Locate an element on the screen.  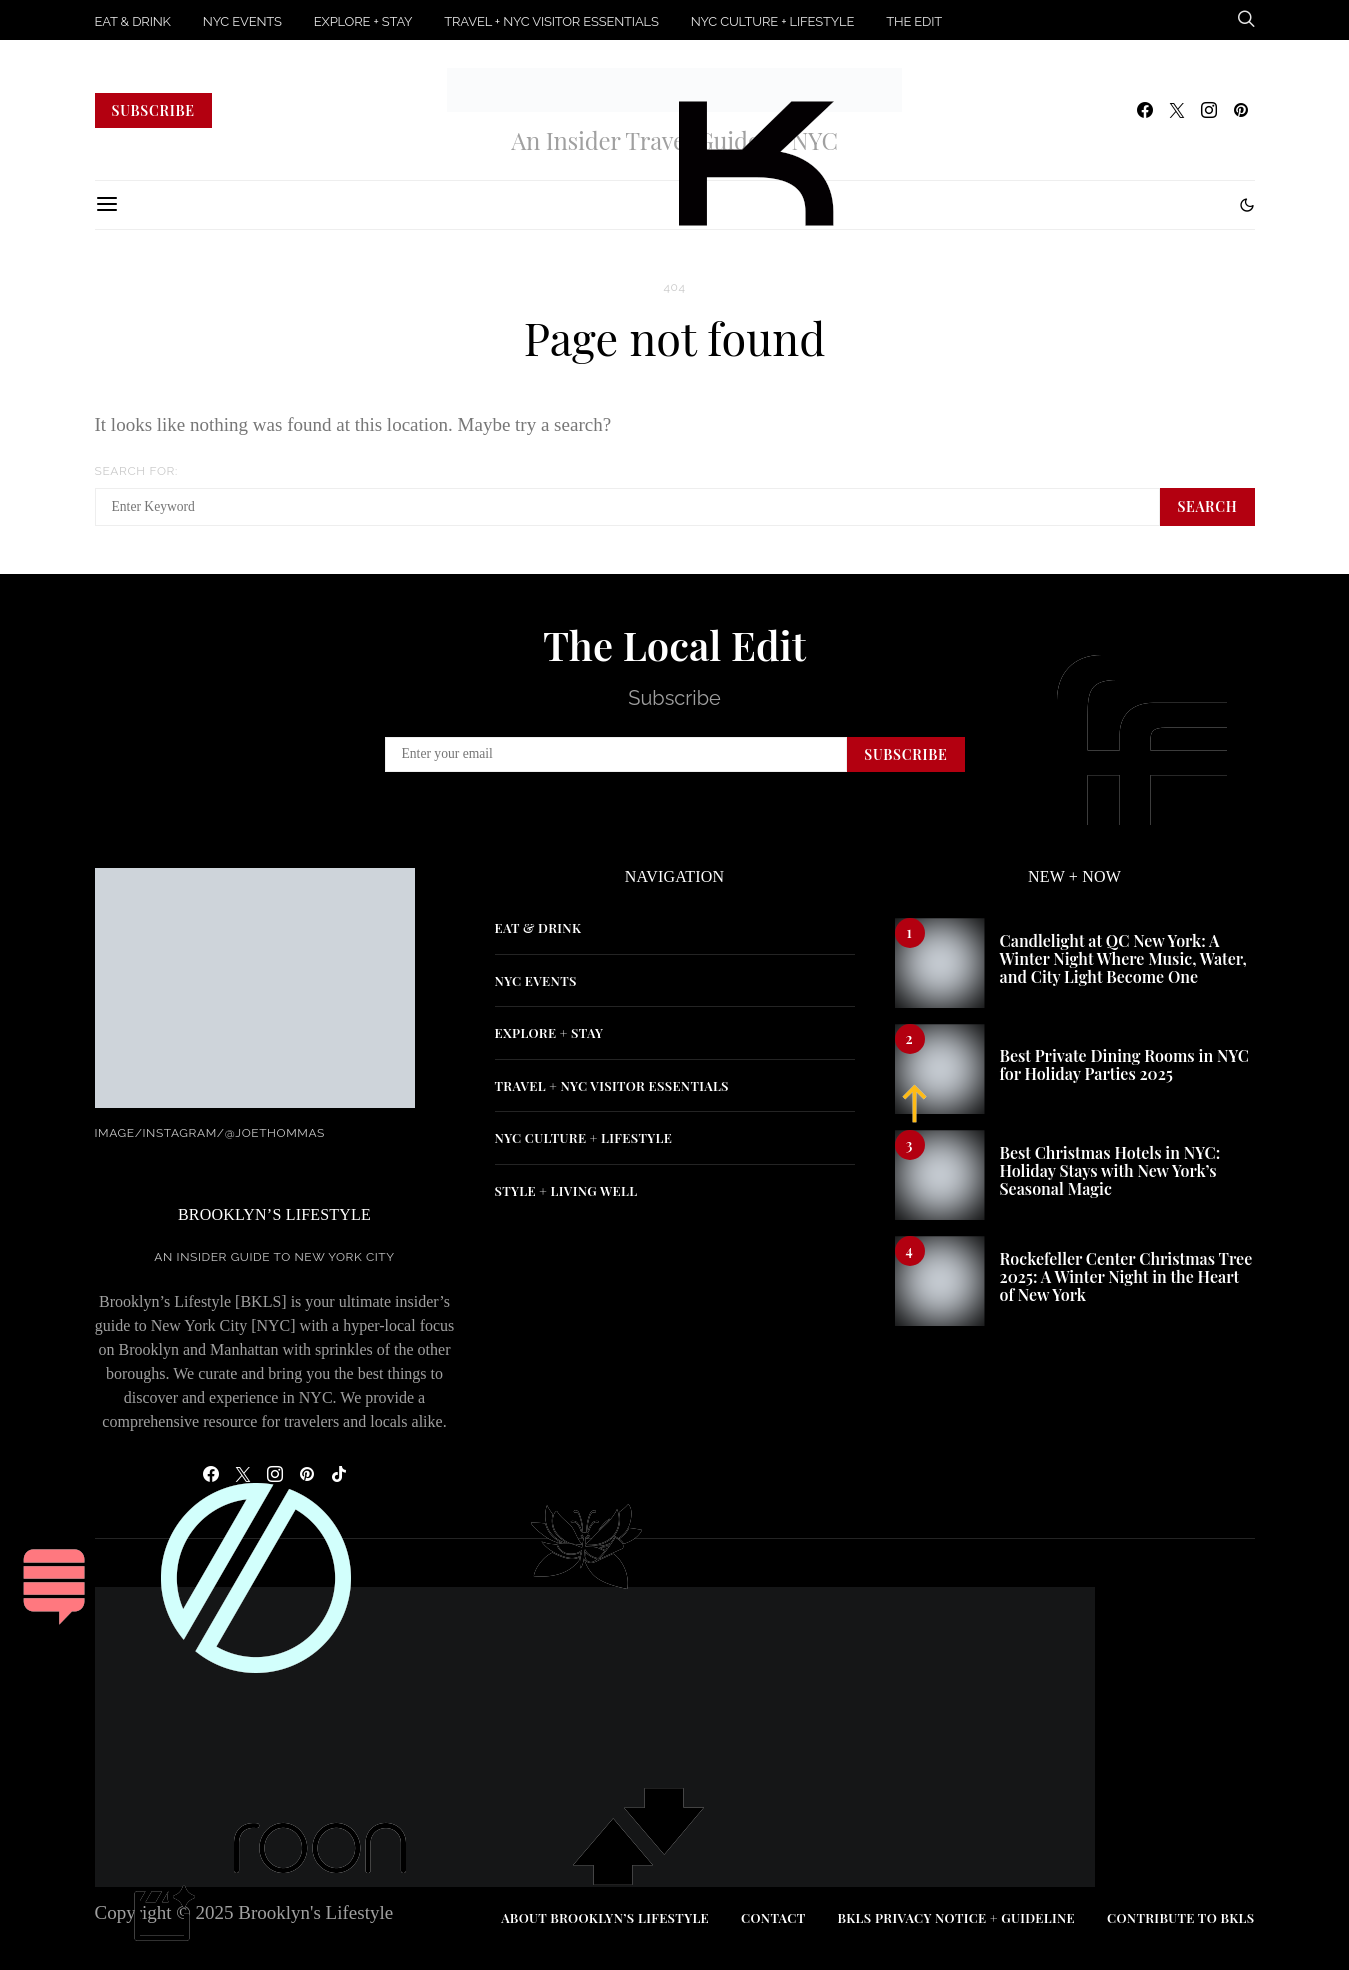
scroll to top of page is located at coordinates (914, 1103).